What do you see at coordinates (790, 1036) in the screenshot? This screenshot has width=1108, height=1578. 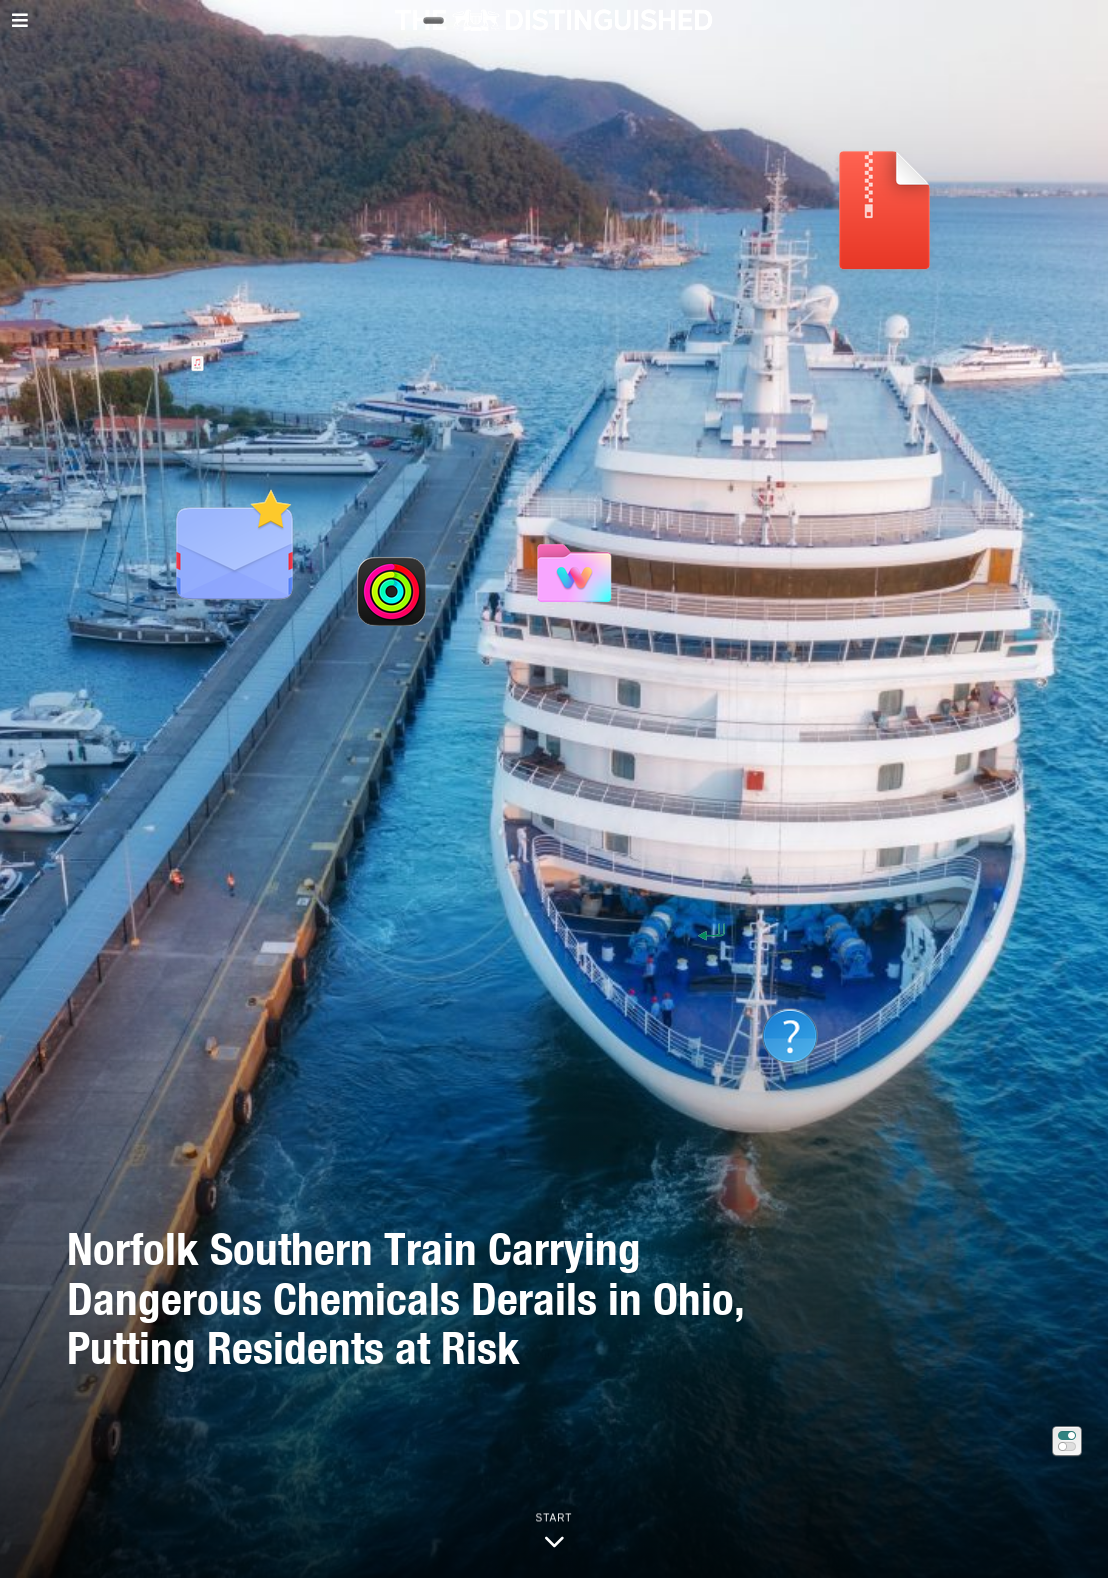 I see `access frequently asked questions` at bounding box center [790, 1036].